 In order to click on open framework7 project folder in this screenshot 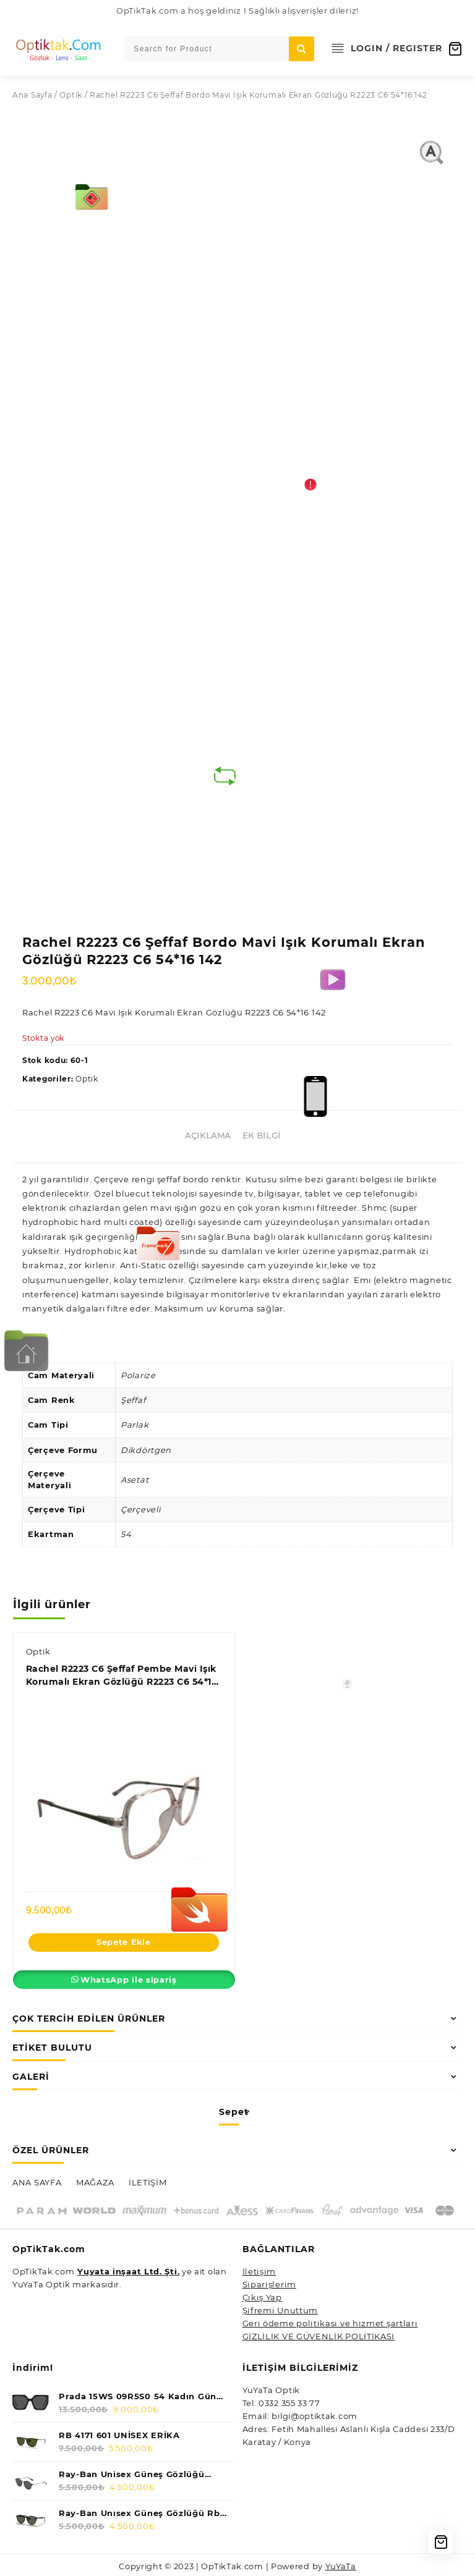, I will do `click(158, 1244)`.